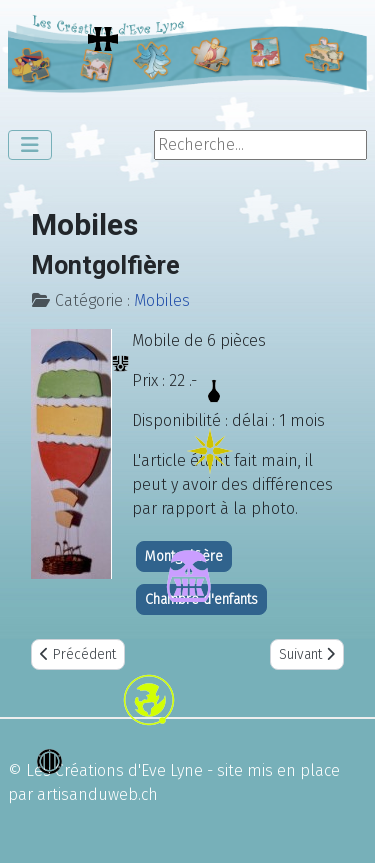  What do you see at coordinates (49, 761) in the screenshot?
I see `access defense or protection settings` at bounding box center [49, 761].